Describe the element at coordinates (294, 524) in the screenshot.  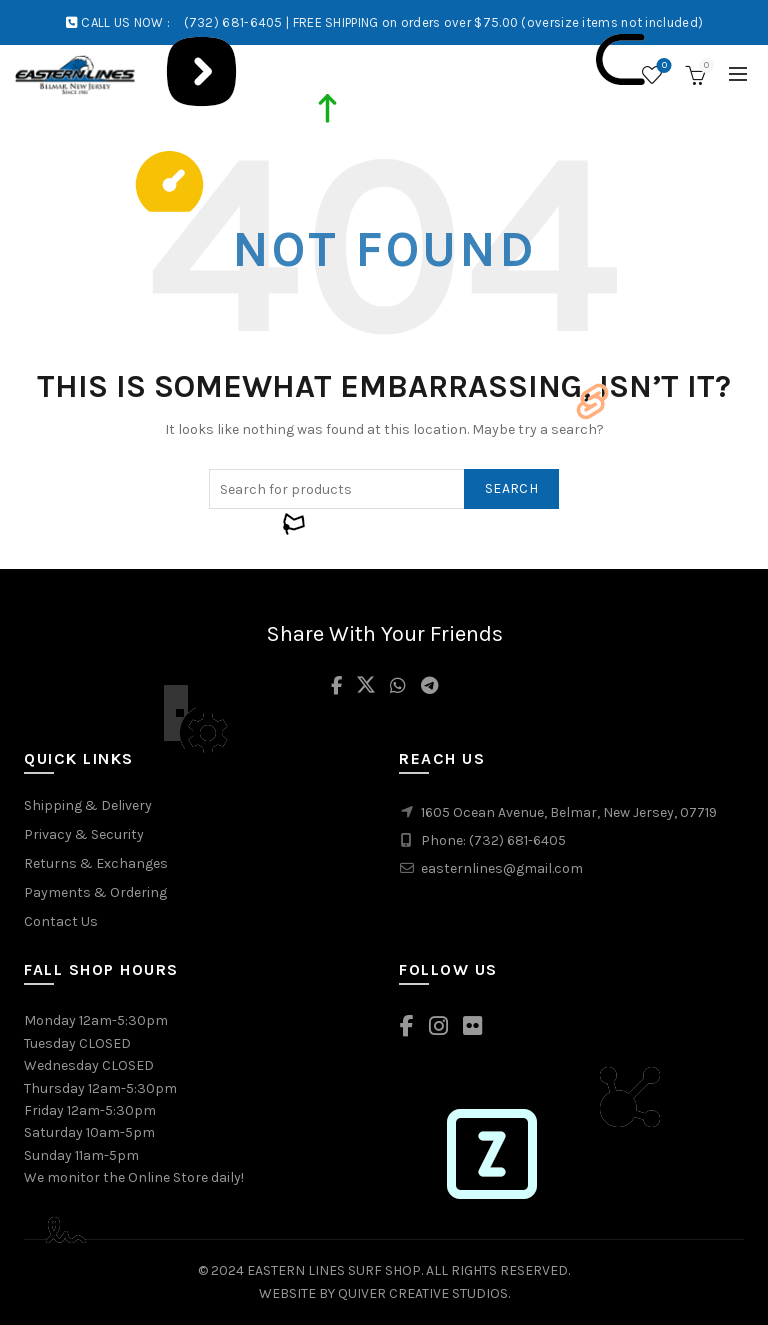
I see `make a freehand polygon selection` at that location.